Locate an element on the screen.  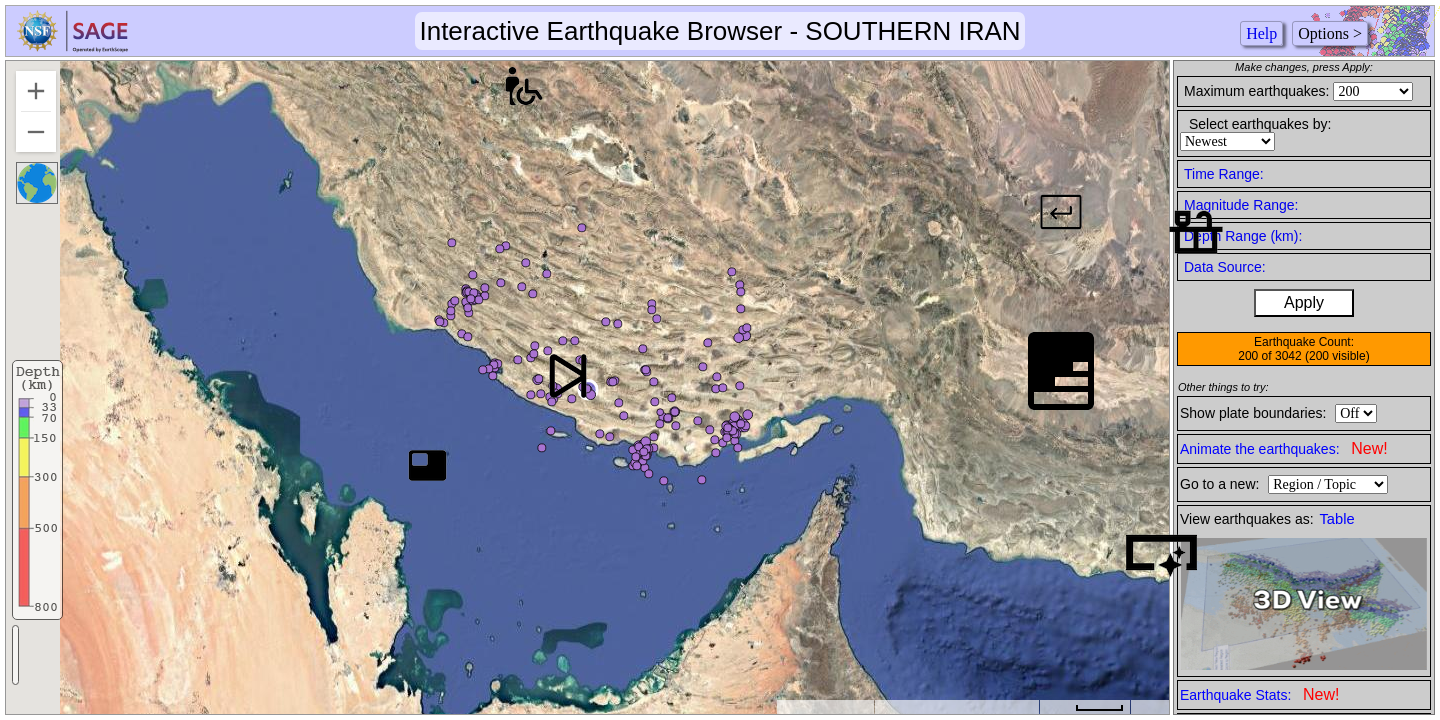
wheelchair accessible pickup location is located at coordinates (523, 86).